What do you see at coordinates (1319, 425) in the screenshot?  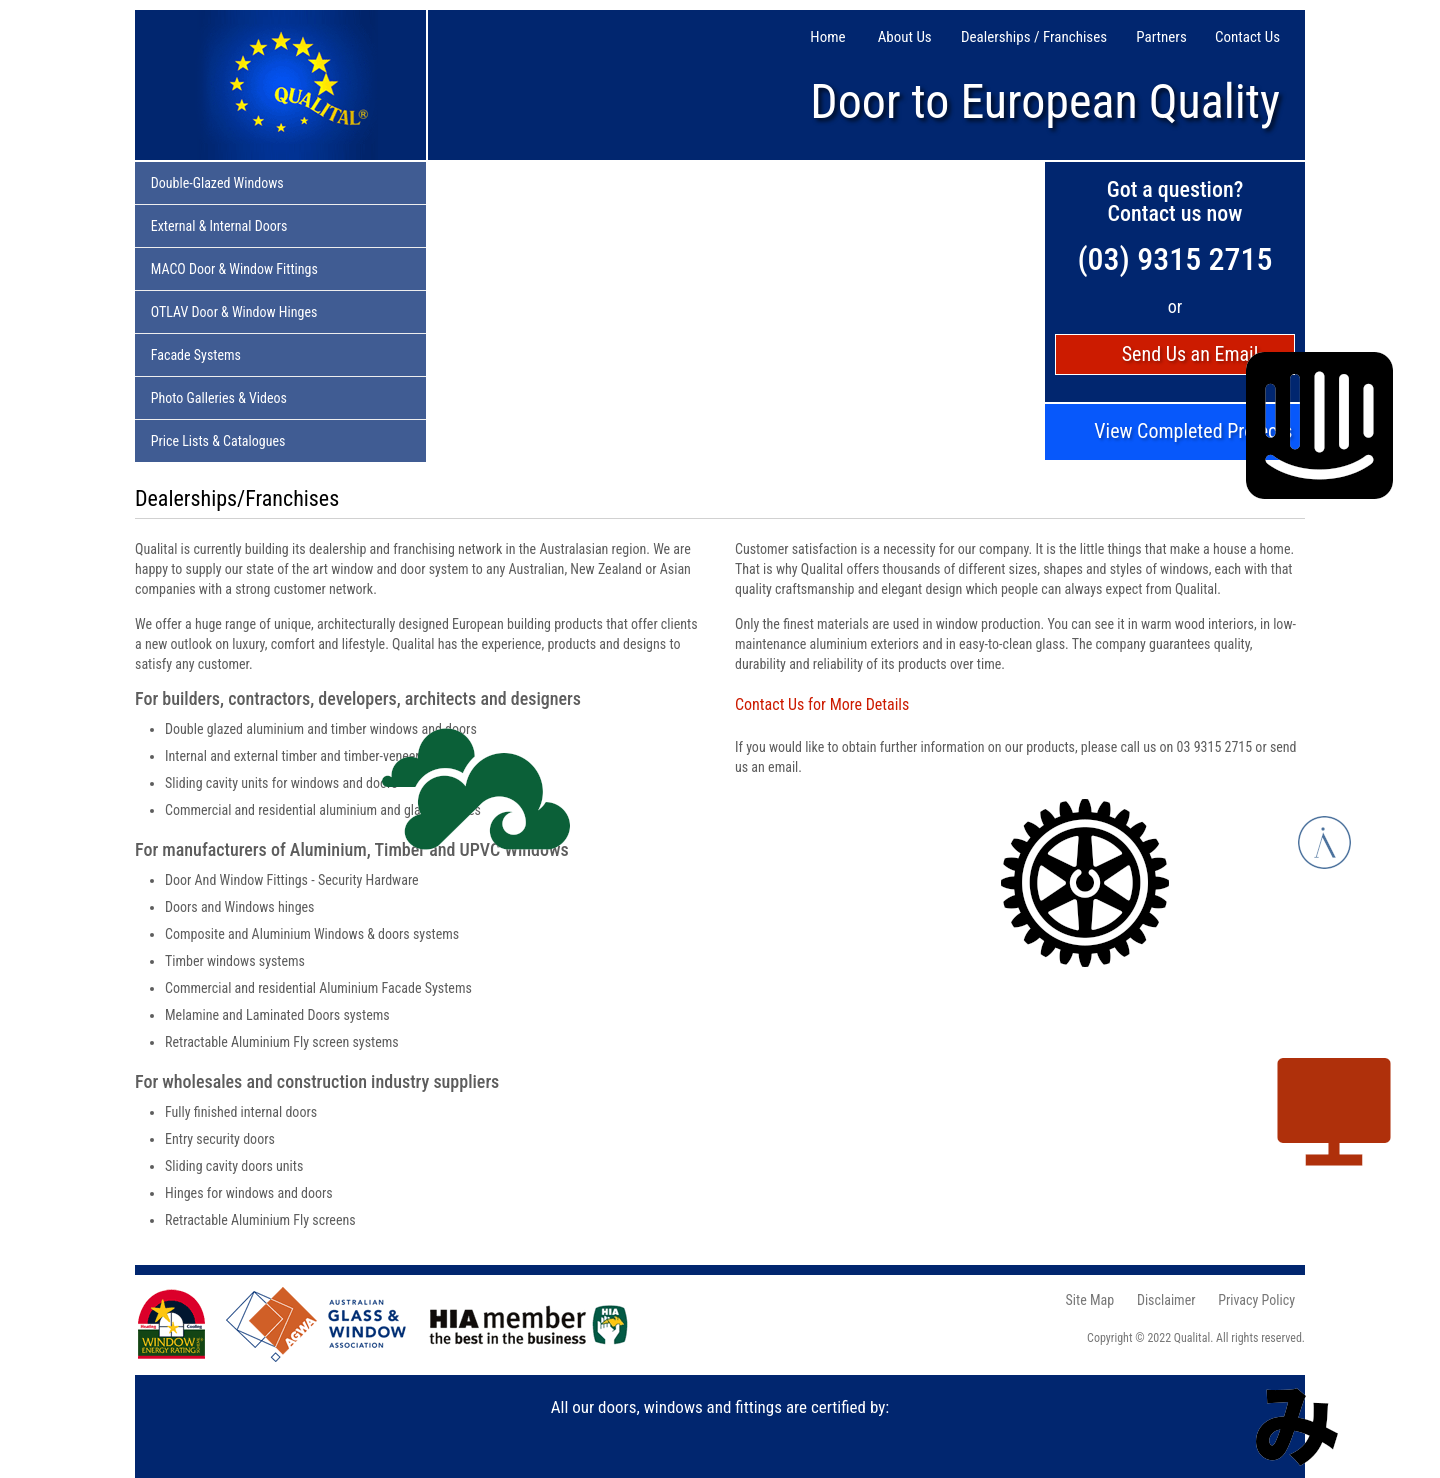 I see `open intercom chat support` at bounding box center [1319, 425].